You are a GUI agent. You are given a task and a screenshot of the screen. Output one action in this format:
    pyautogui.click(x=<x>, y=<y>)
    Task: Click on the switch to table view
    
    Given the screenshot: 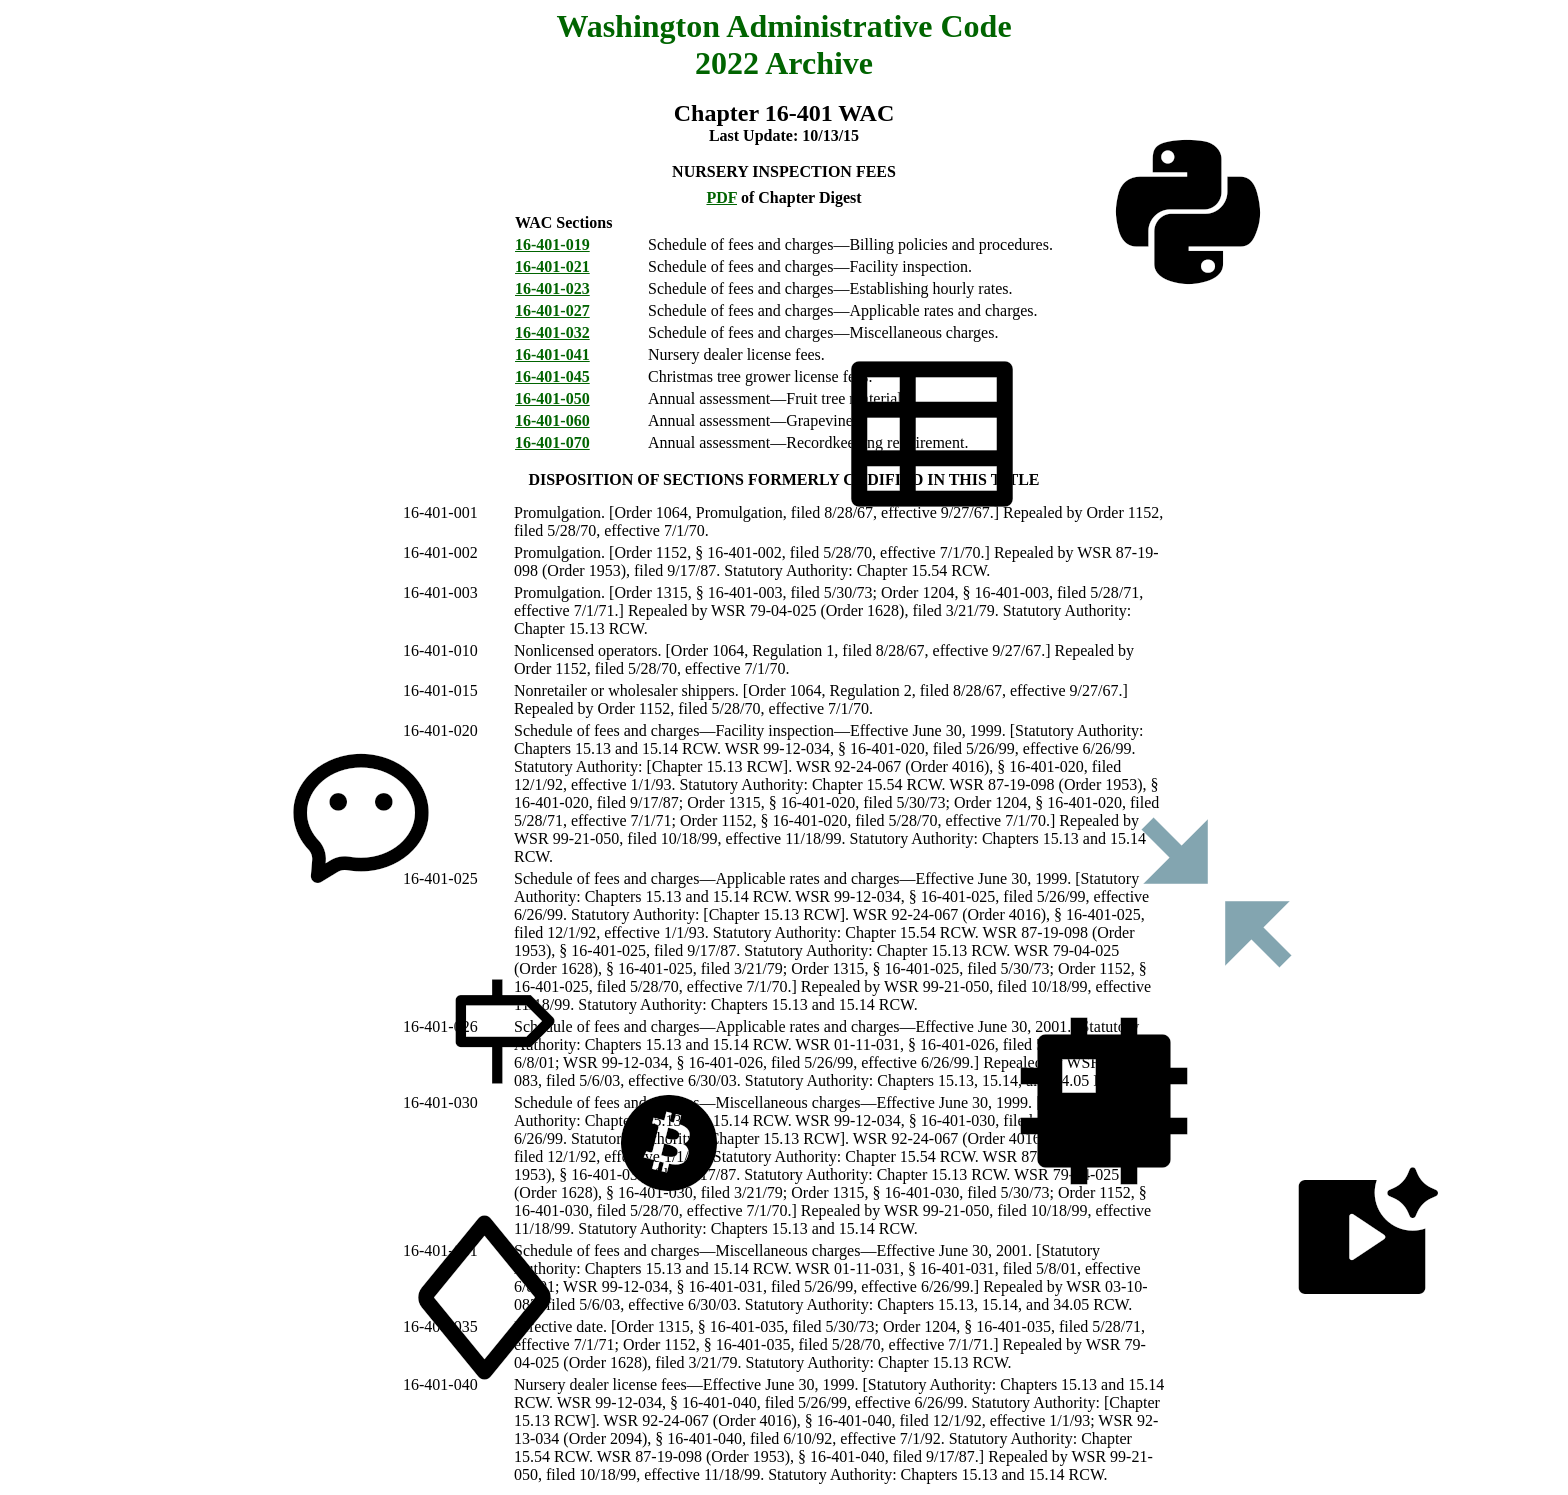 What is the action you would take?
    pyautogui.click(x=932, y=434)
    